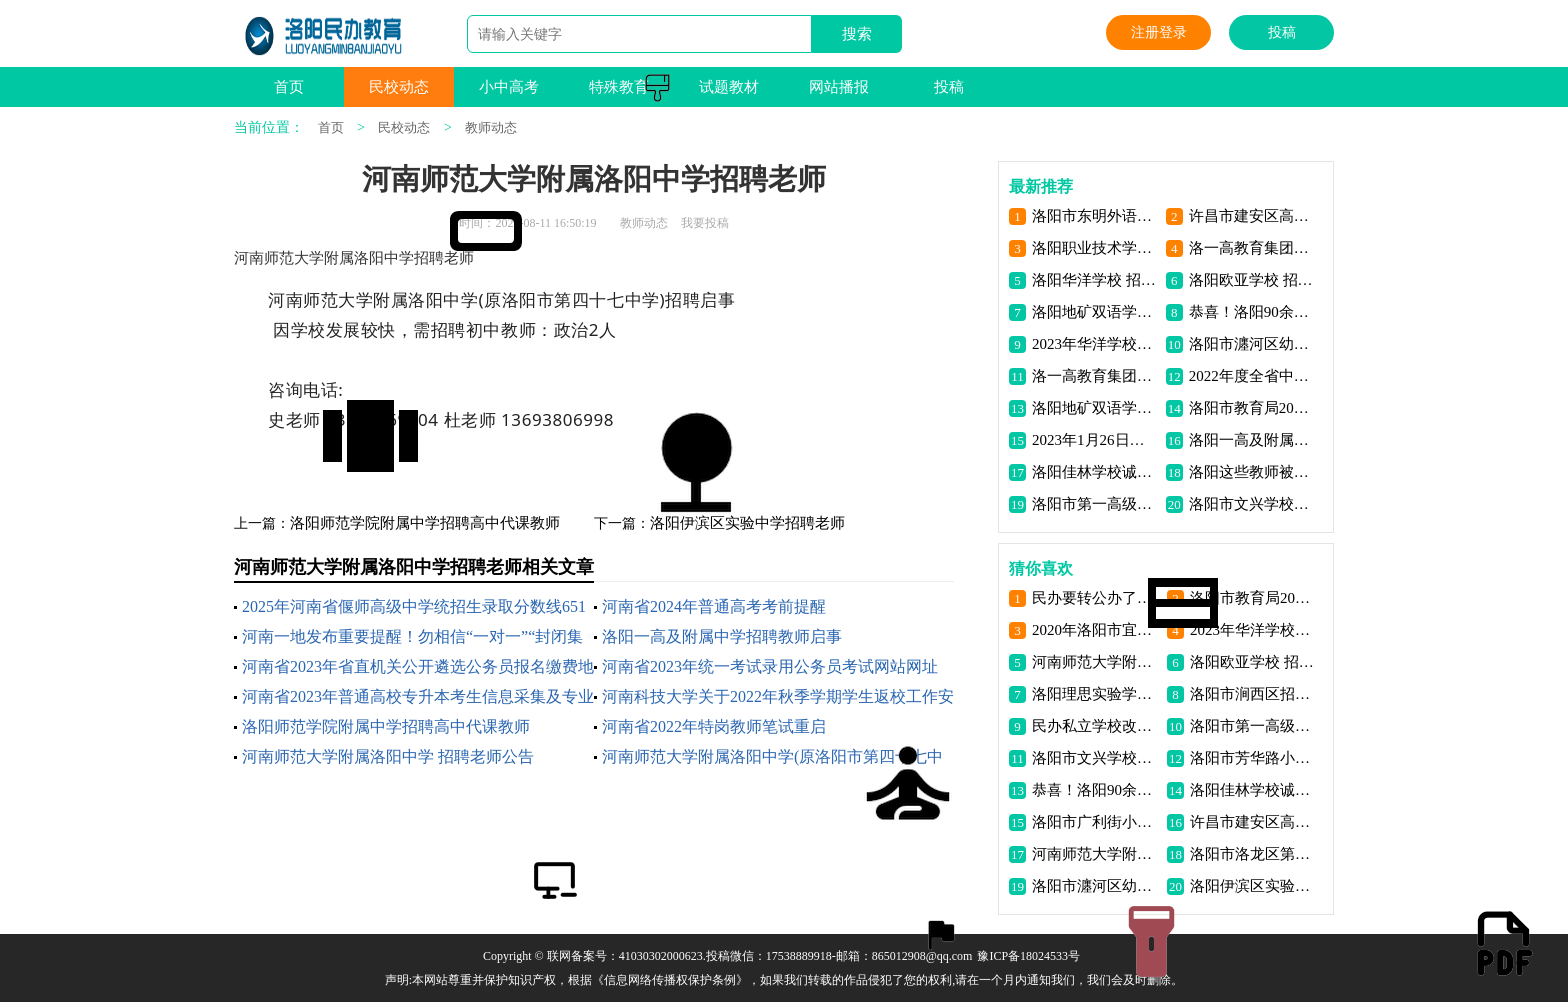 The width and height of the screenshot is (1568, 1002). I want to click on crop image to 7:5 aspect ratio, so click(486, 231).